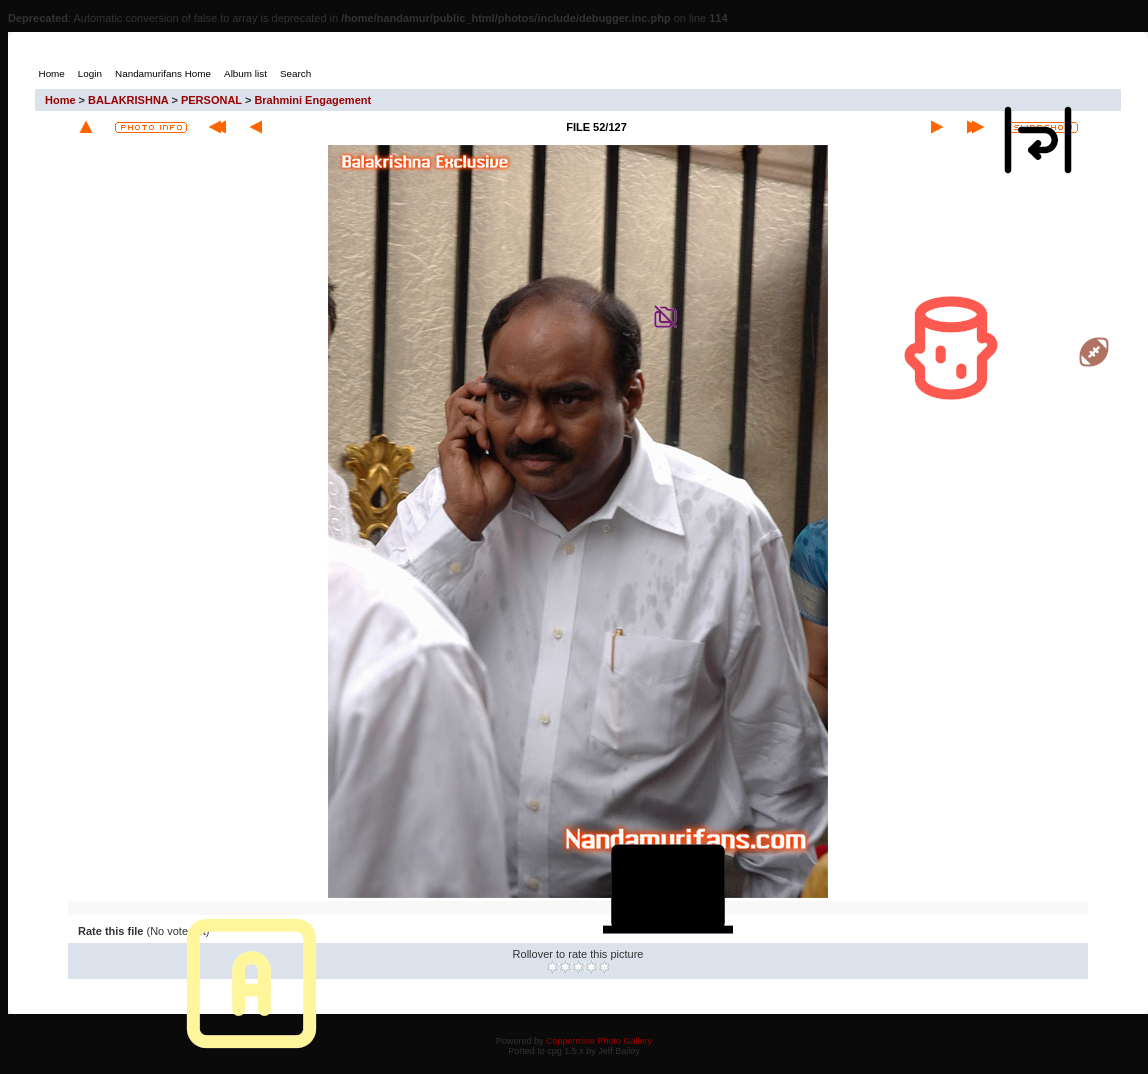 This screenshot has width=1148, height=1074. What do you see at coordinates (251, 983) in the screenshot?
I see `select text formatting option A` at bounding box center [251, 983].